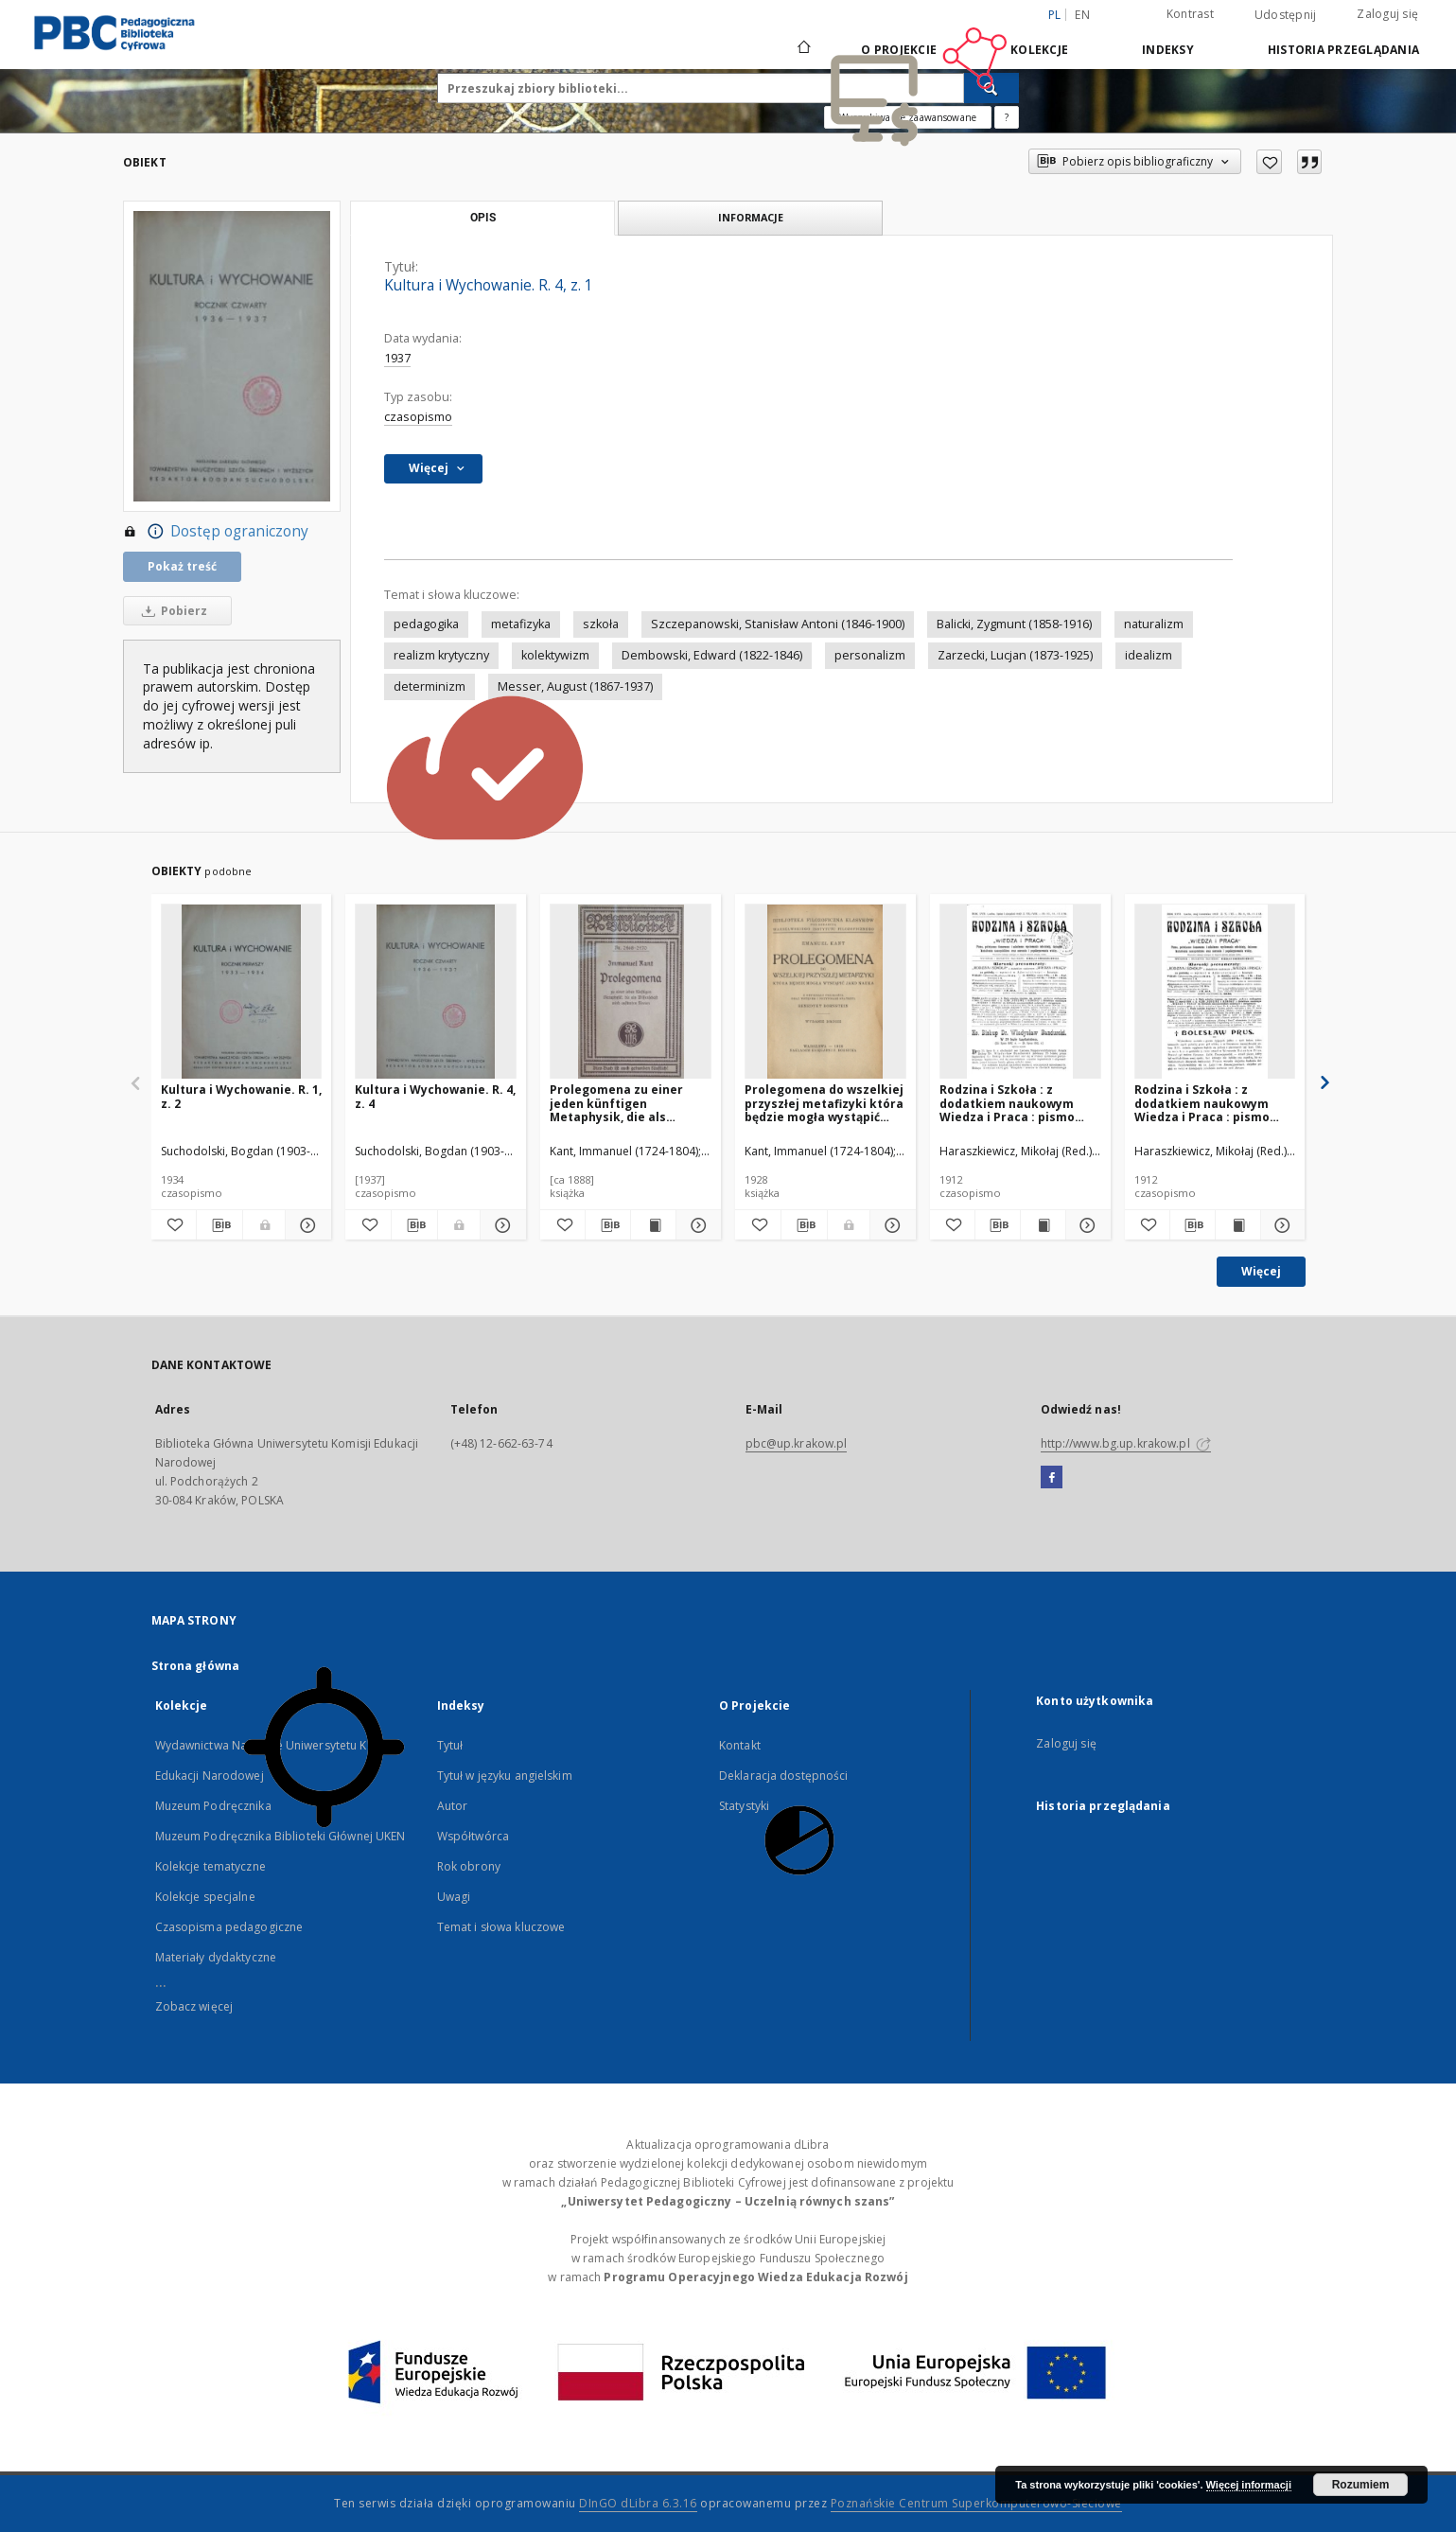 This screenshot has width=1456, height=2532. What do you see at coordinates (975, 58) in the screenshot?
I see `create a polygon shape or selection` at bounding box center [975, 58].